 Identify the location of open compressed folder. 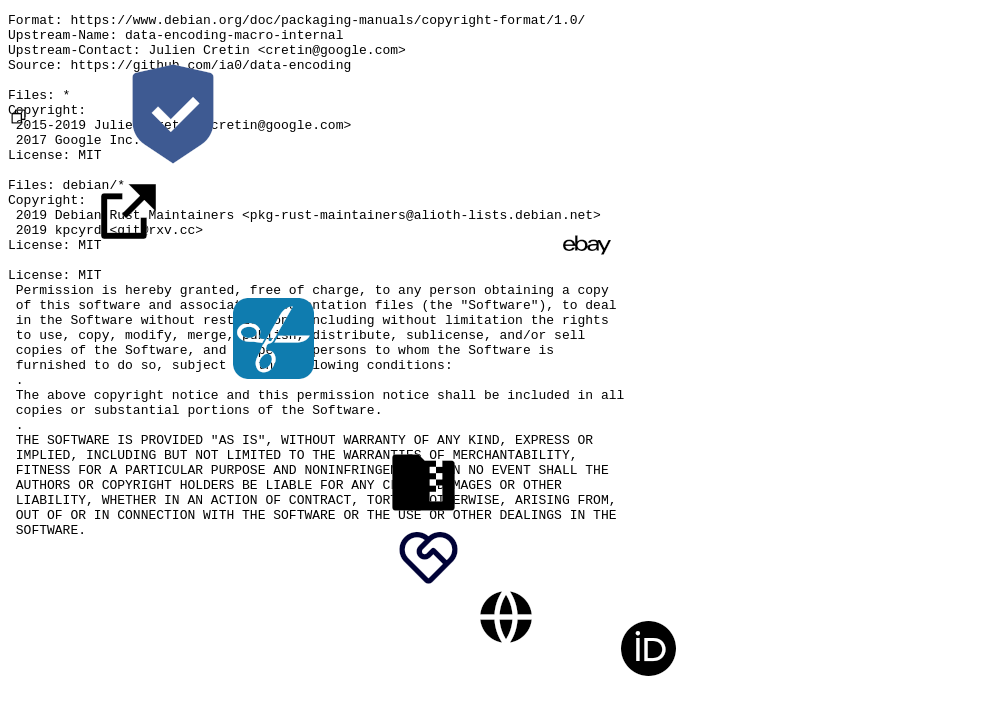
(423, 482).